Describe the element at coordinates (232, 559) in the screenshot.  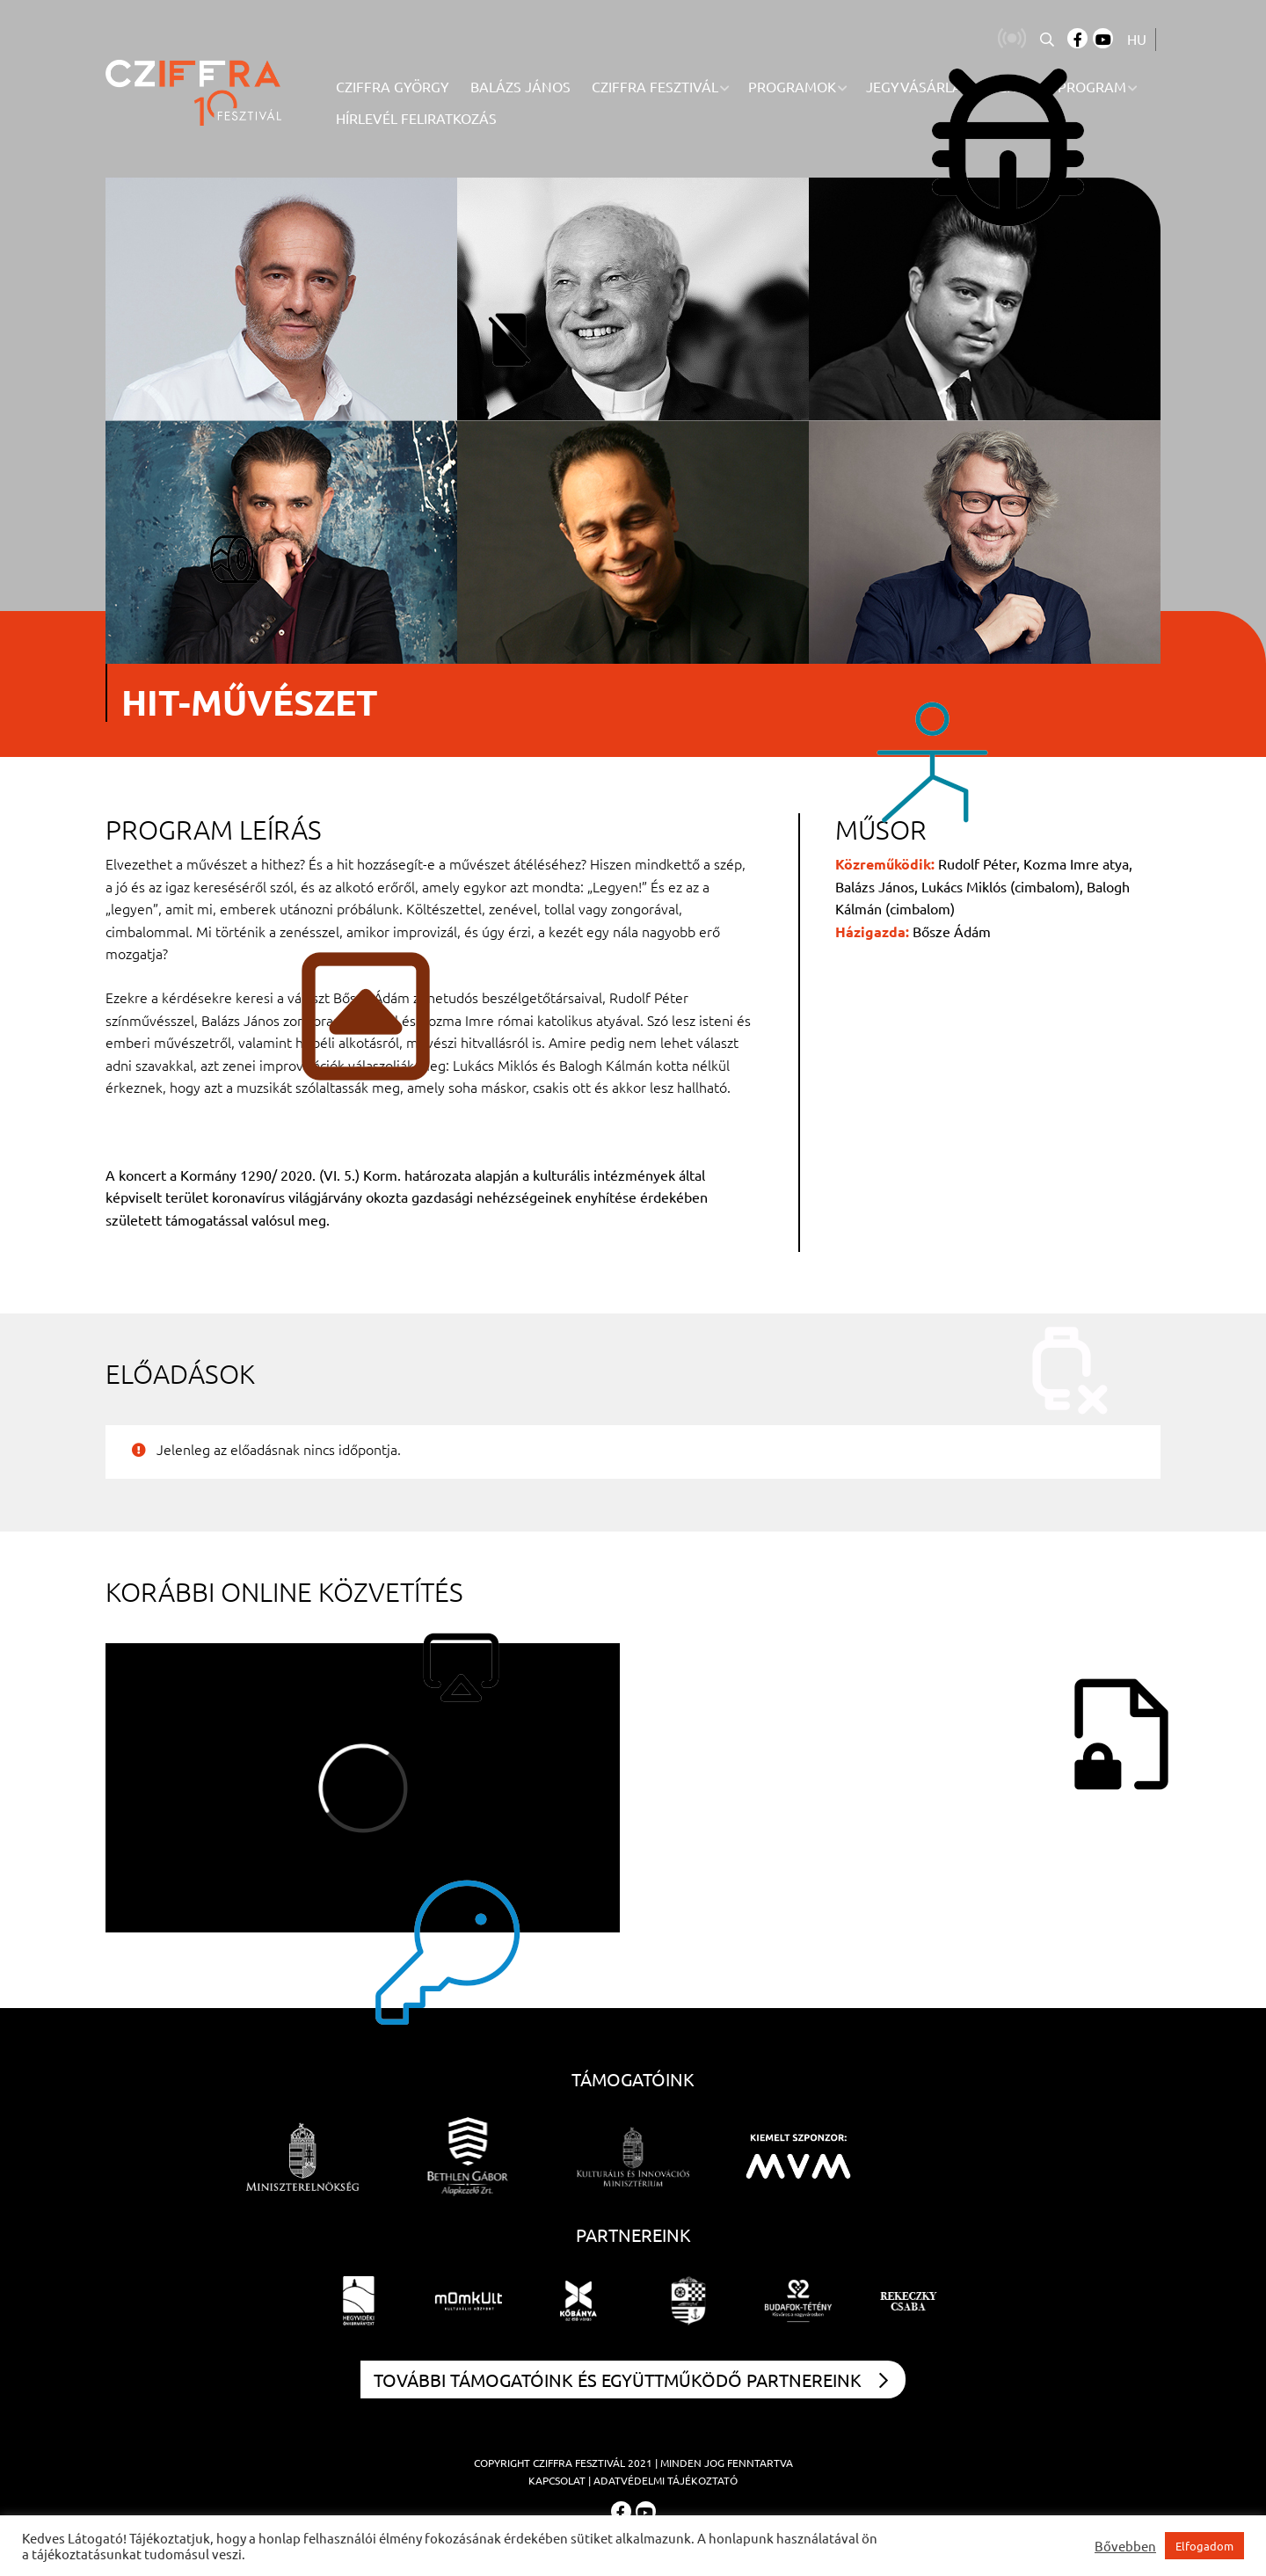
I see `view tire information or status` at that location.